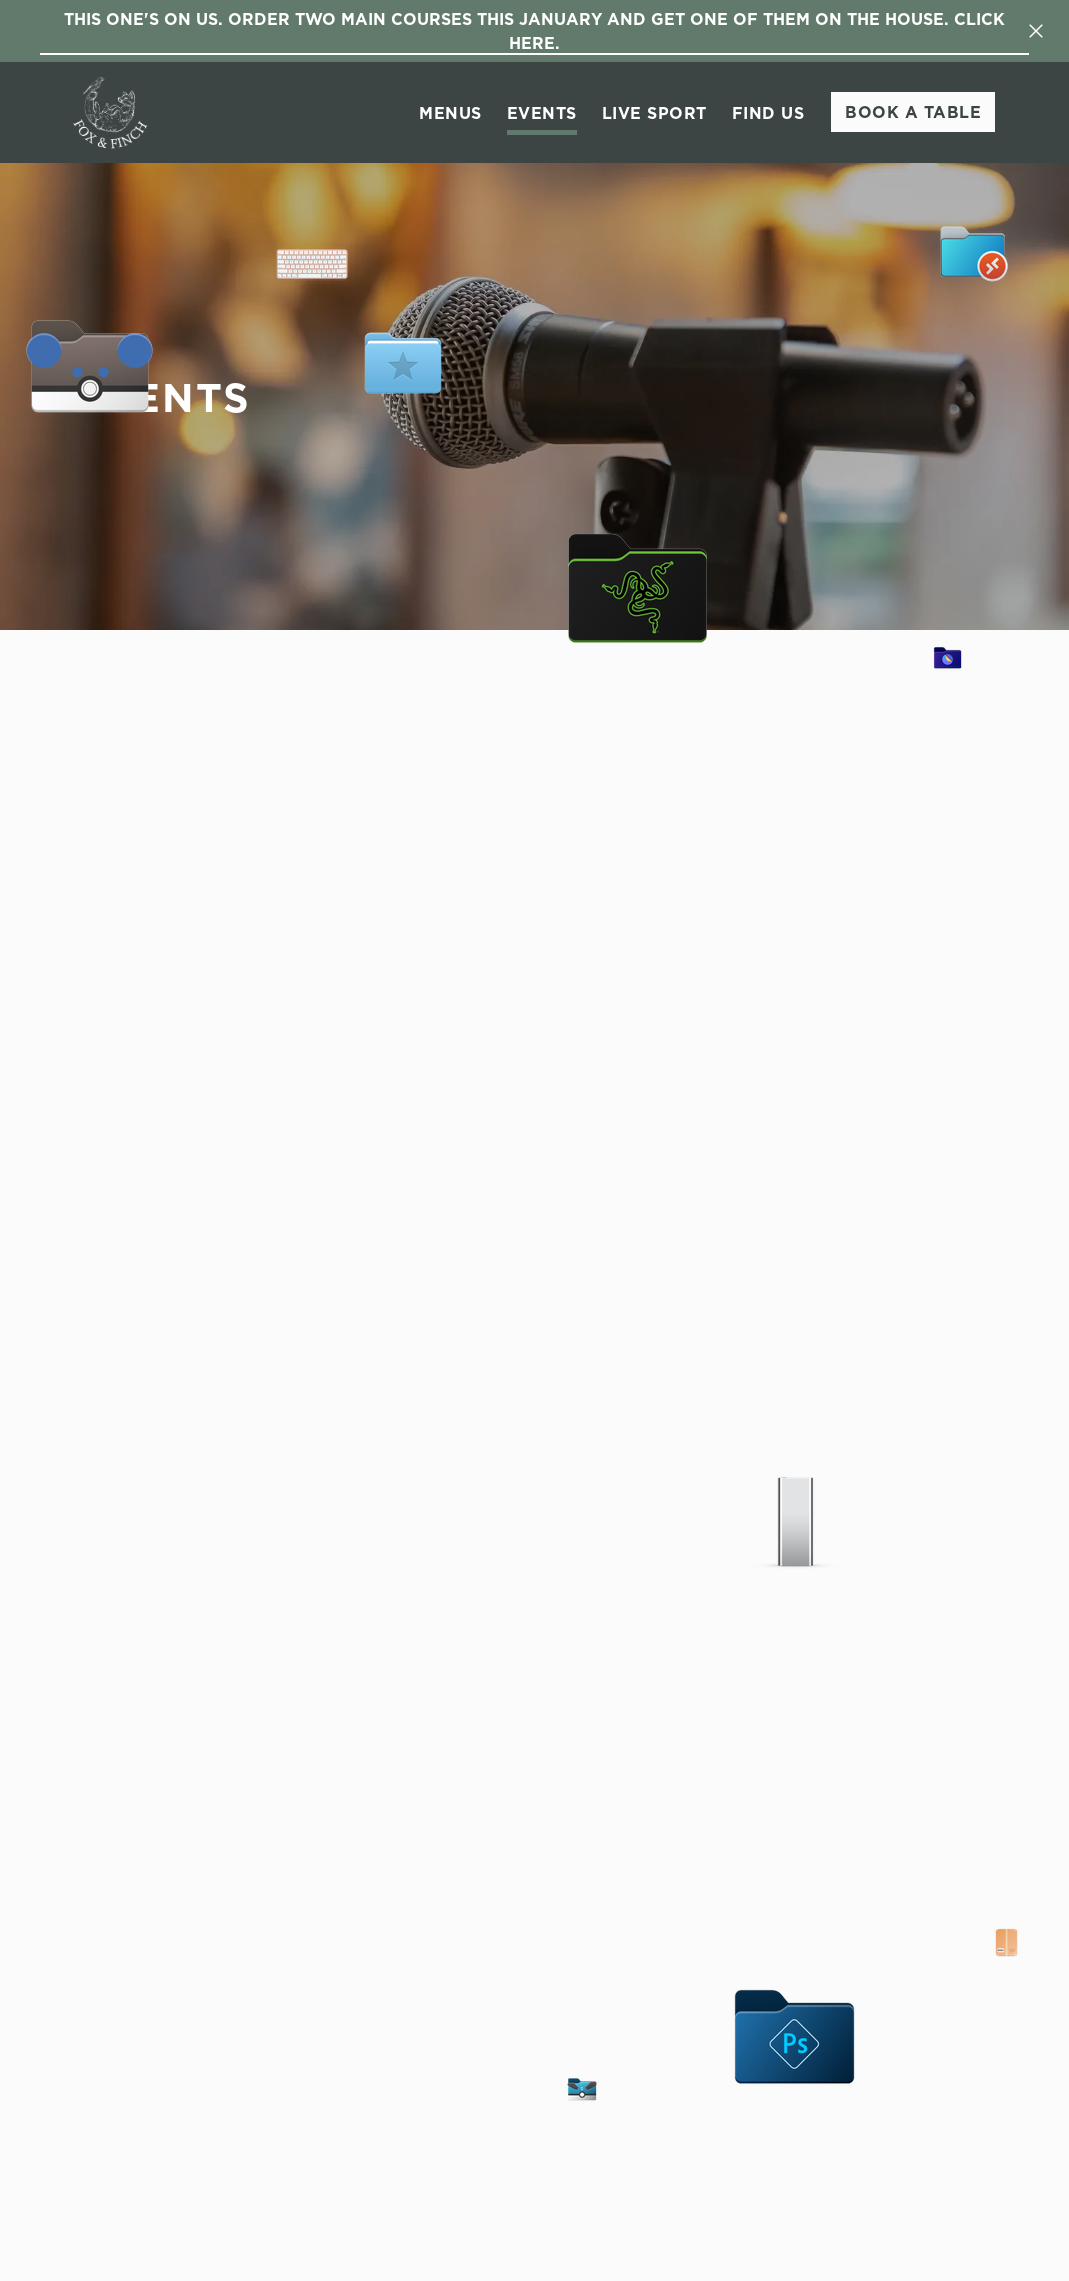 The width and height of the screenshot is (1069, 2281). What do you see at coordinates (795, 1523) in the screenshot?
I see `iPod nano device connected` at bounding box center [795, 1523].